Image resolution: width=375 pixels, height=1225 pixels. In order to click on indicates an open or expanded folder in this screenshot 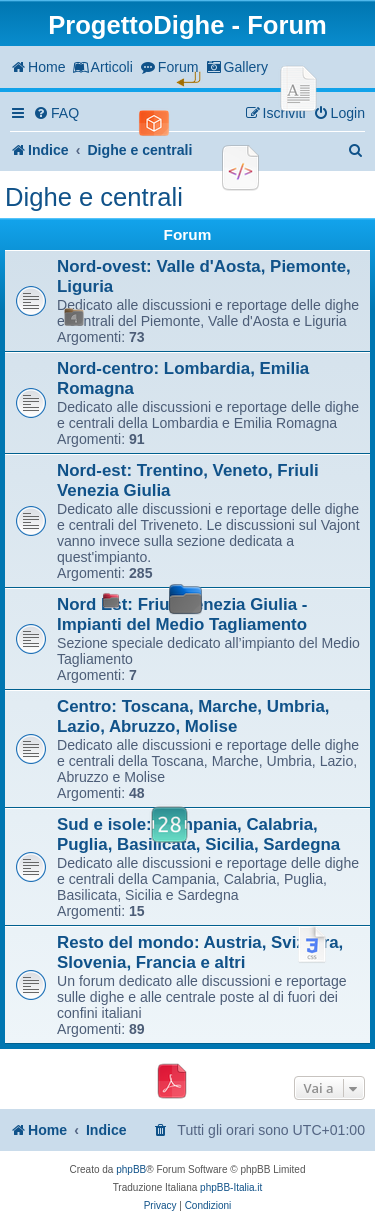, I will do `click(185, 598)`.